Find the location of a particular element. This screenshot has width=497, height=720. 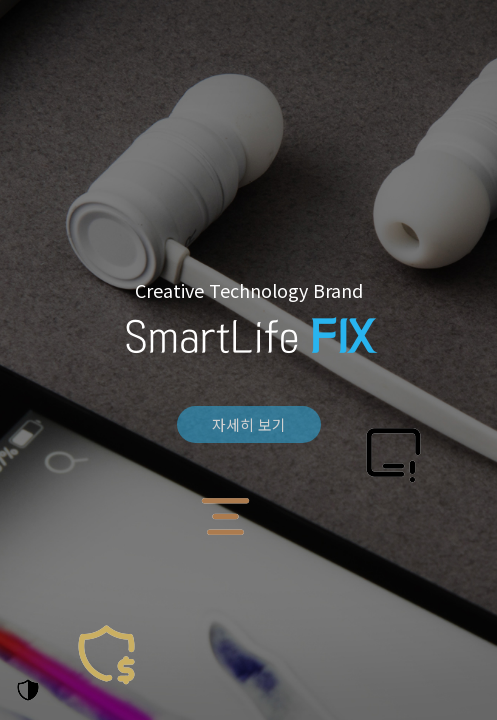

center-align text or content is located at coordinates (225, 516).